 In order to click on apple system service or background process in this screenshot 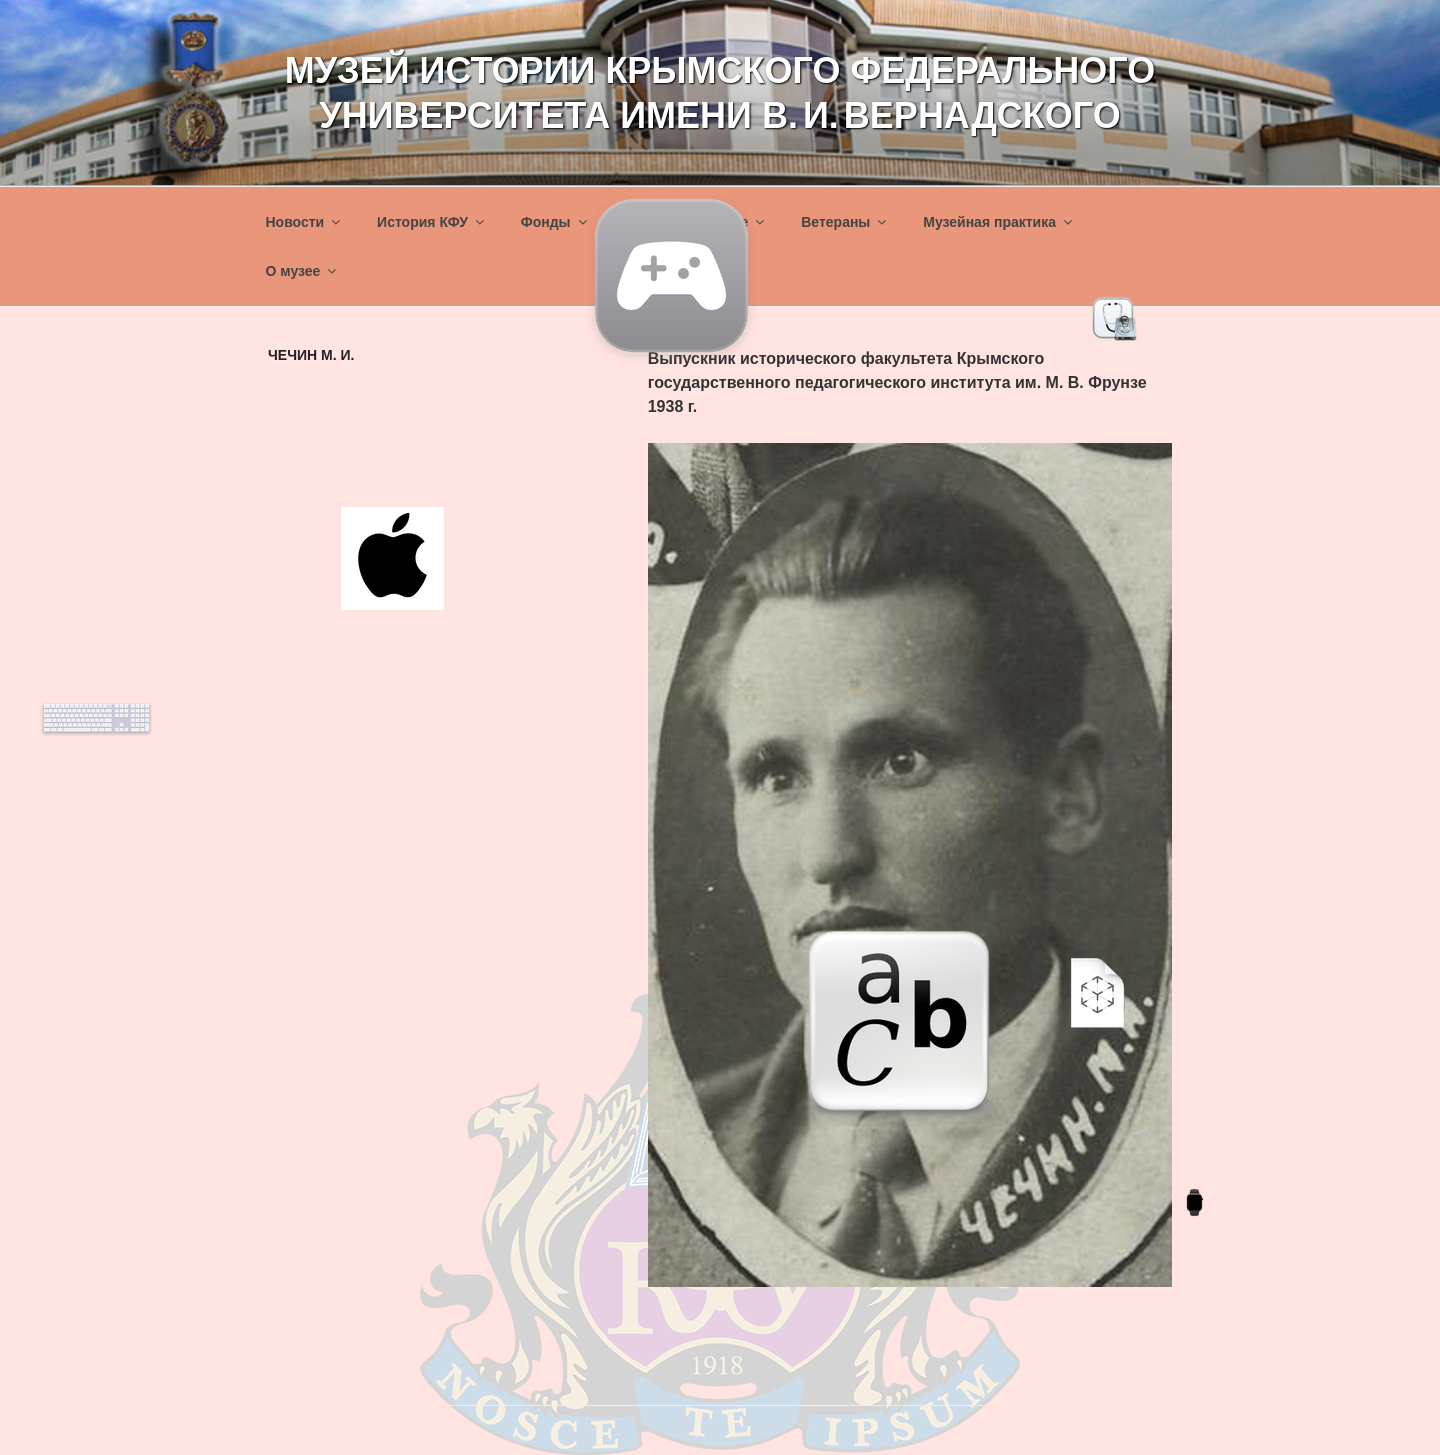, I will do `click(392, 558)`.